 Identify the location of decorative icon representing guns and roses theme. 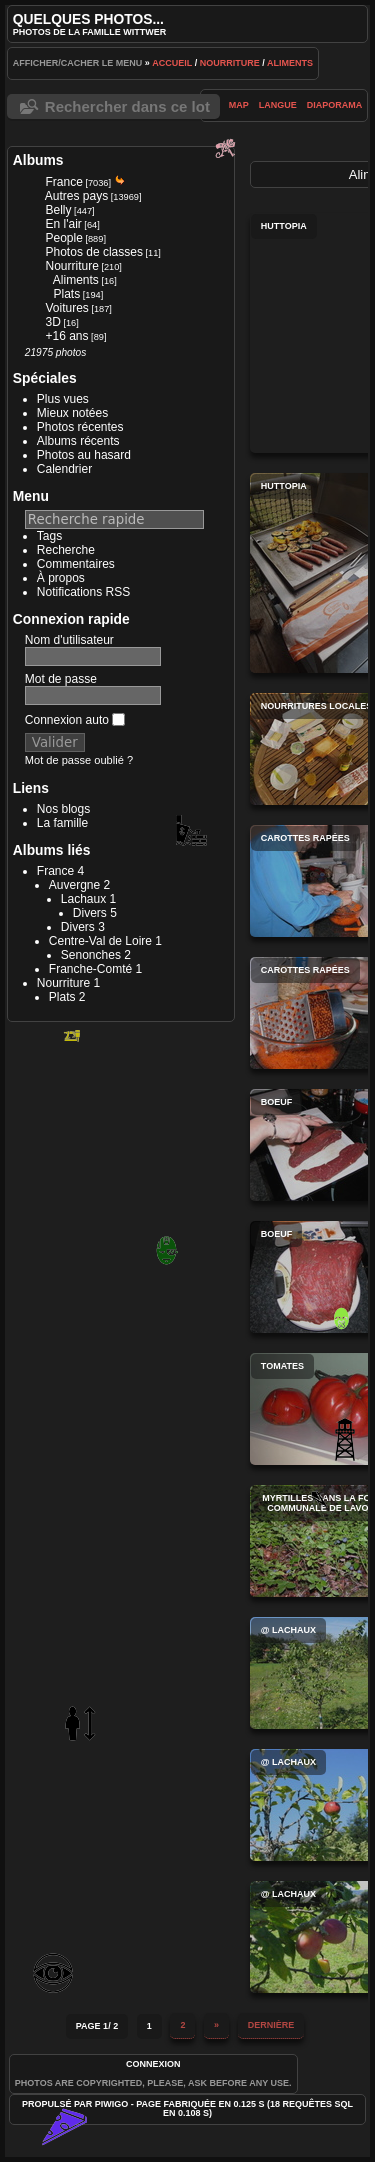
(225, 148).